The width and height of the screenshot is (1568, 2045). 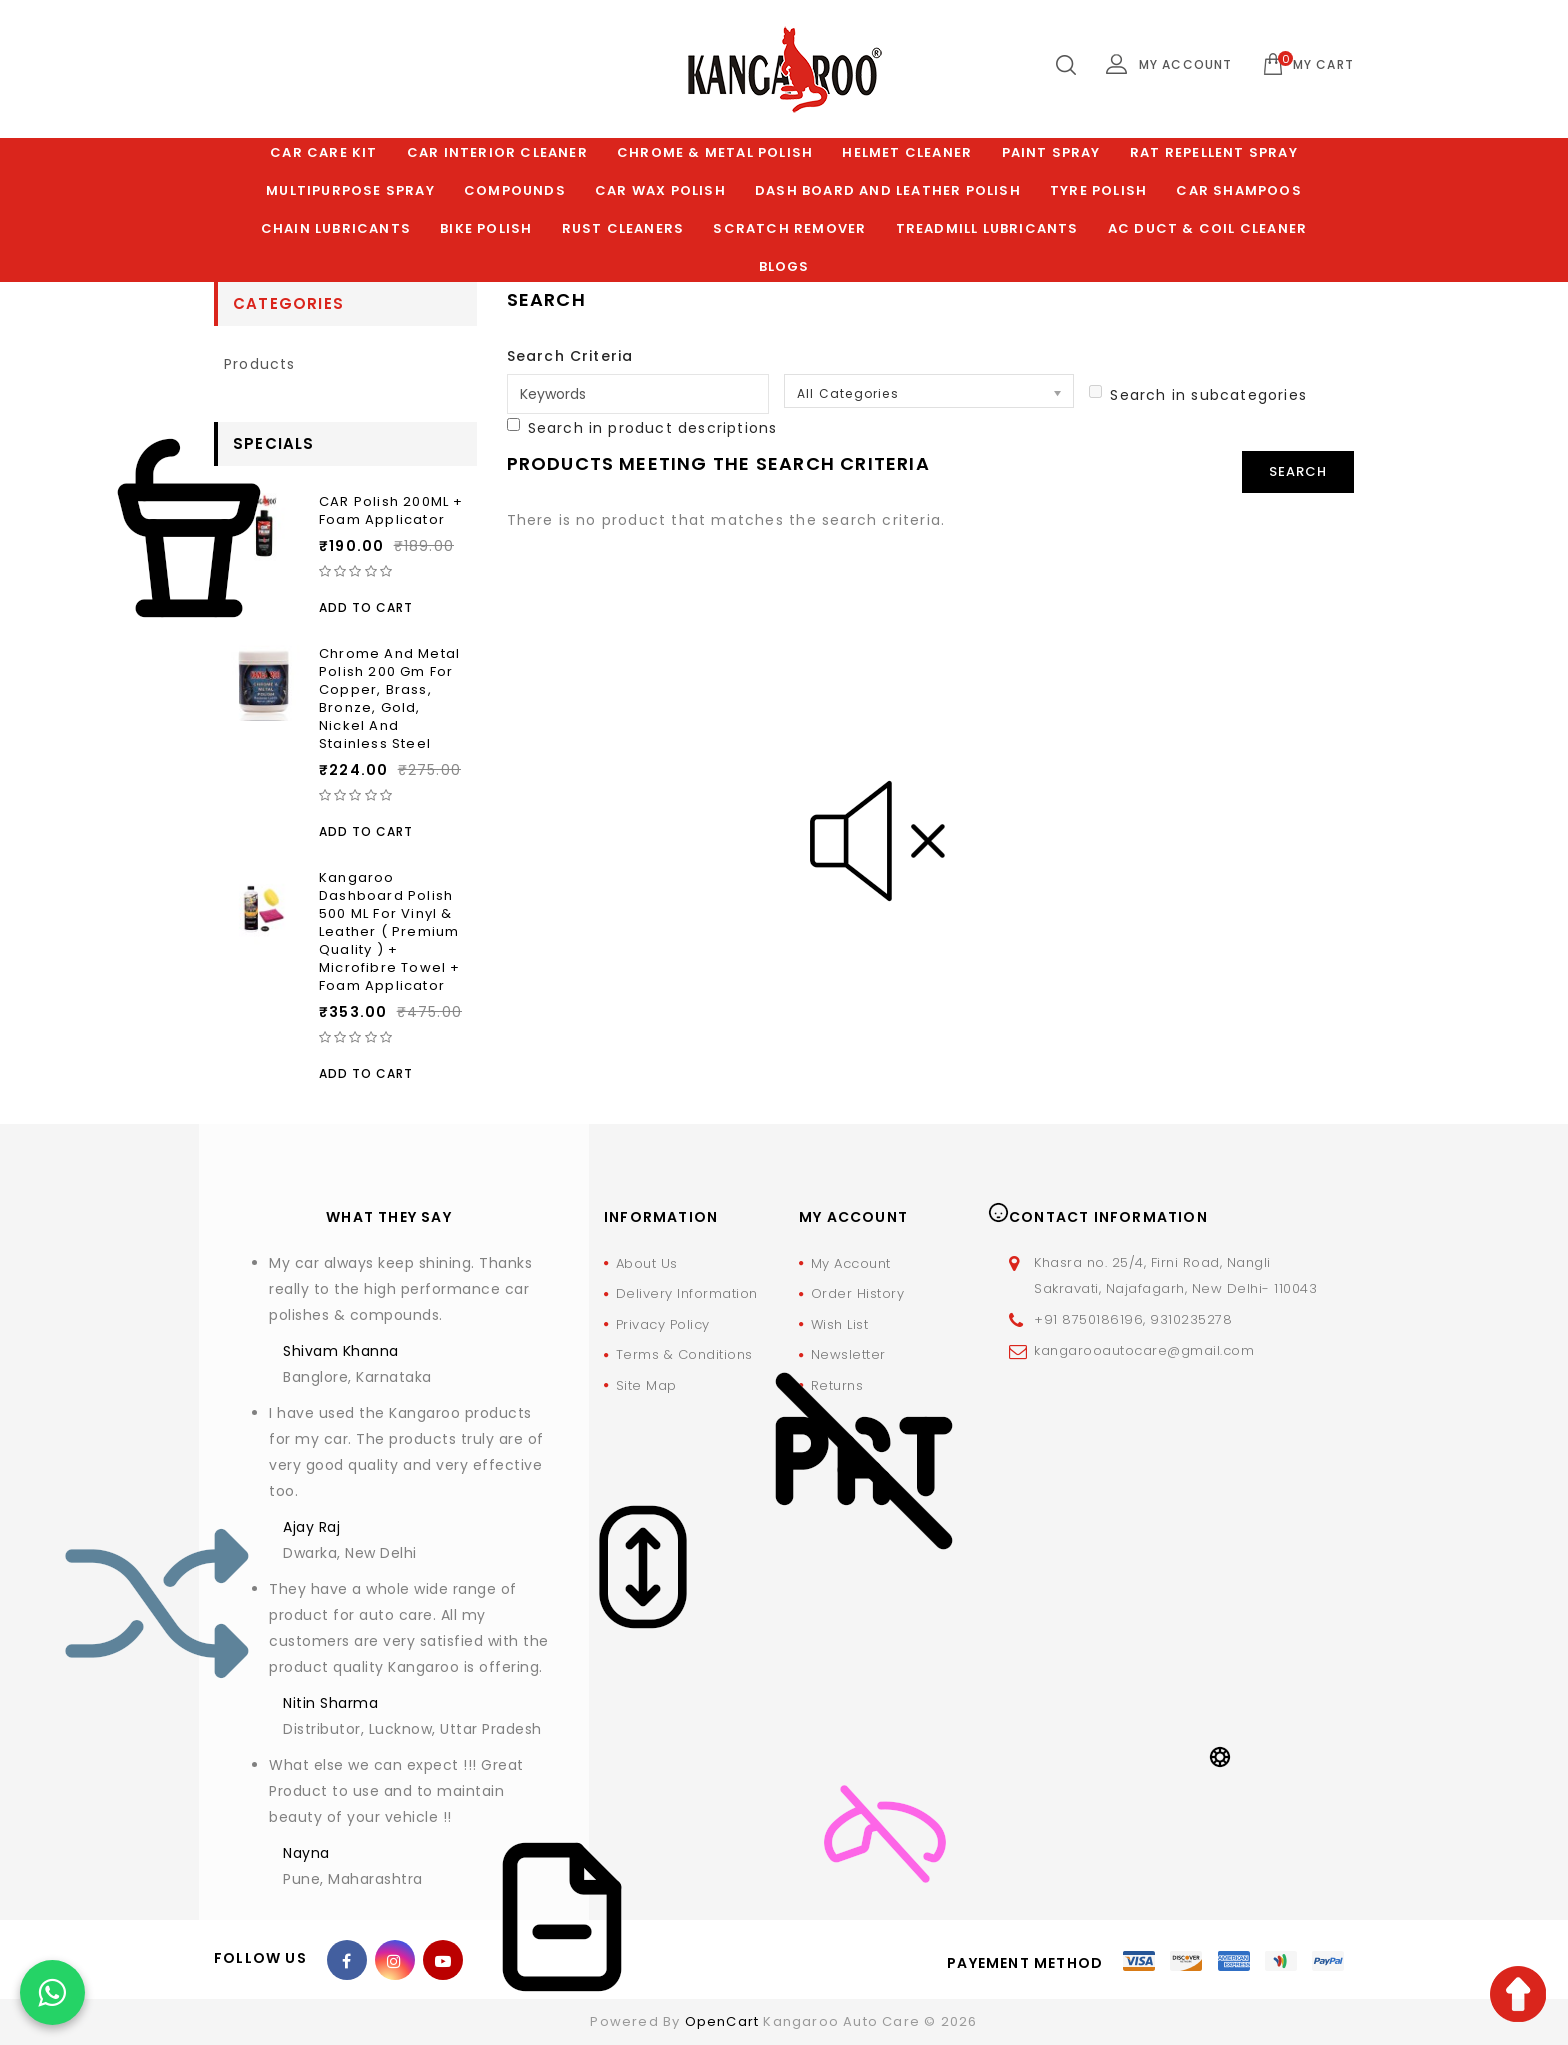 I want to click on access casino or gambling features, so click(x=1220, y=1757).